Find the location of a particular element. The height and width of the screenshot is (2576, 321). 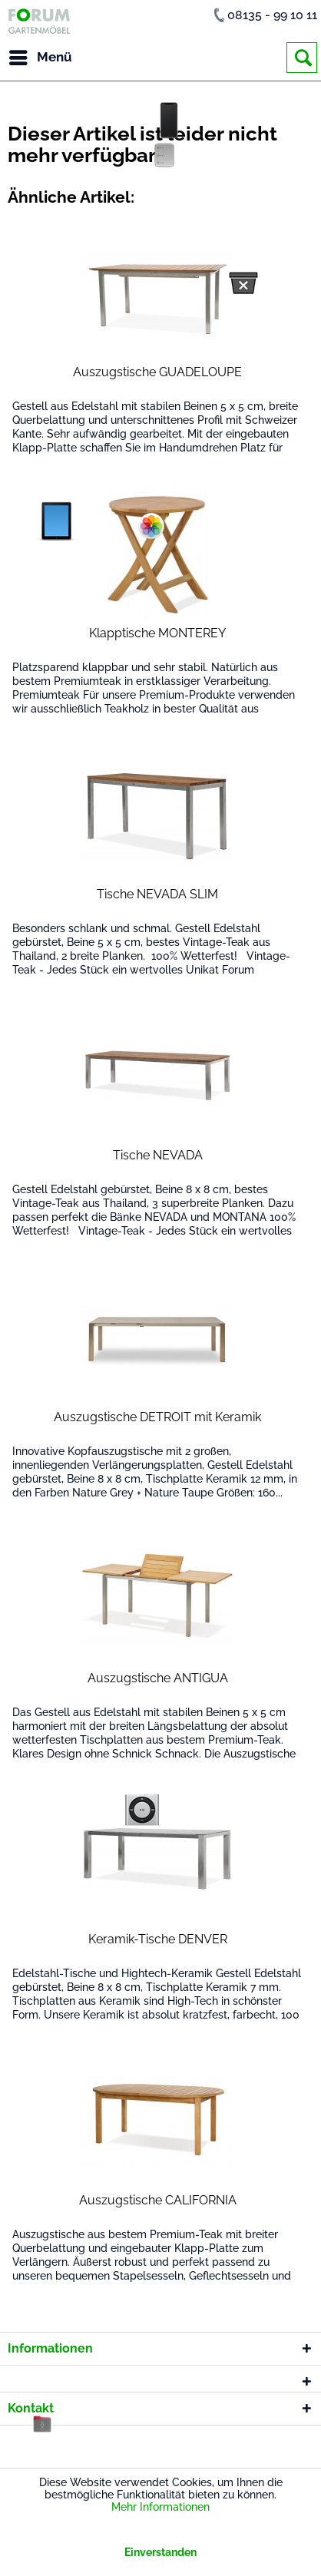

access your downloads folder is located at coordinates (42, 2424).